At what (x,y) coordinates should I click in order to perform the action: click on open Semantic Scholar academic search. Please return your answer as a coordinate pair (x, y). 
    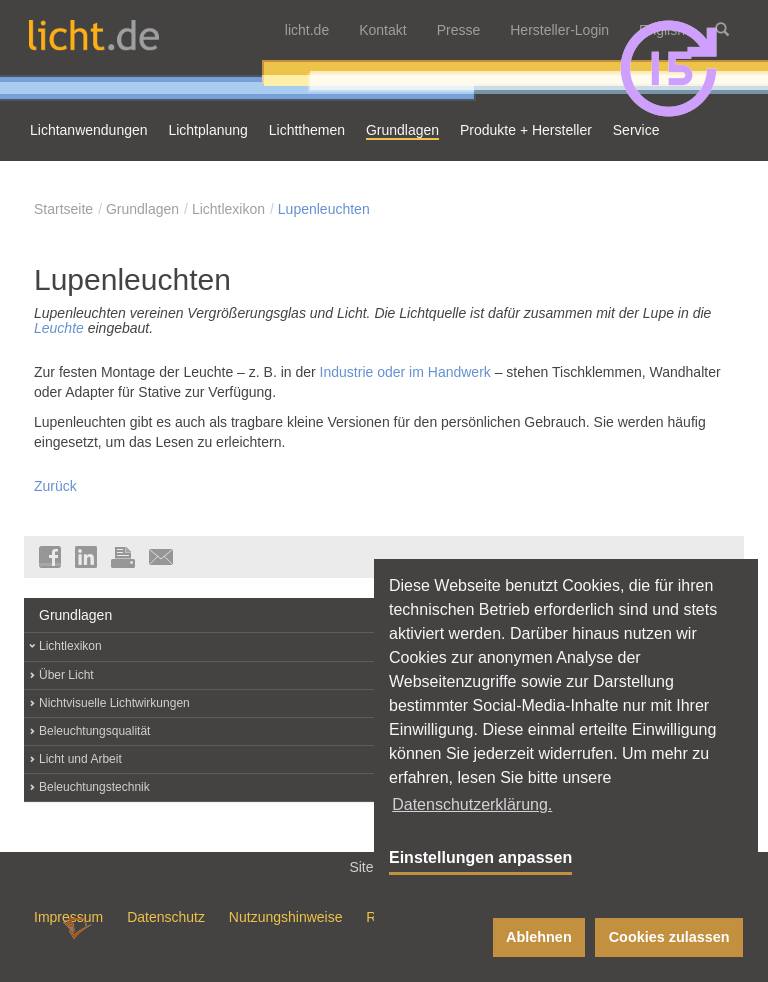
    Looking at the image, I should click on (77, 928).